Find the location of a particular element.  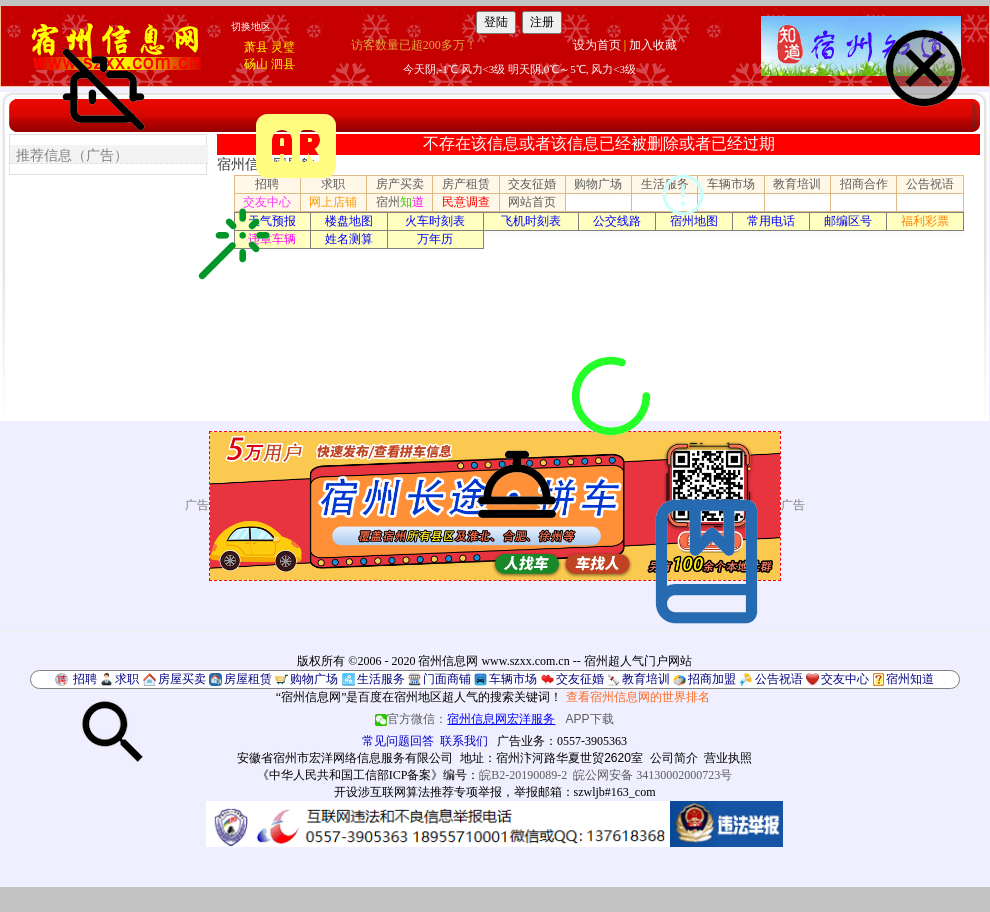

ring for service or assistance is located at coordinates (517, 487).